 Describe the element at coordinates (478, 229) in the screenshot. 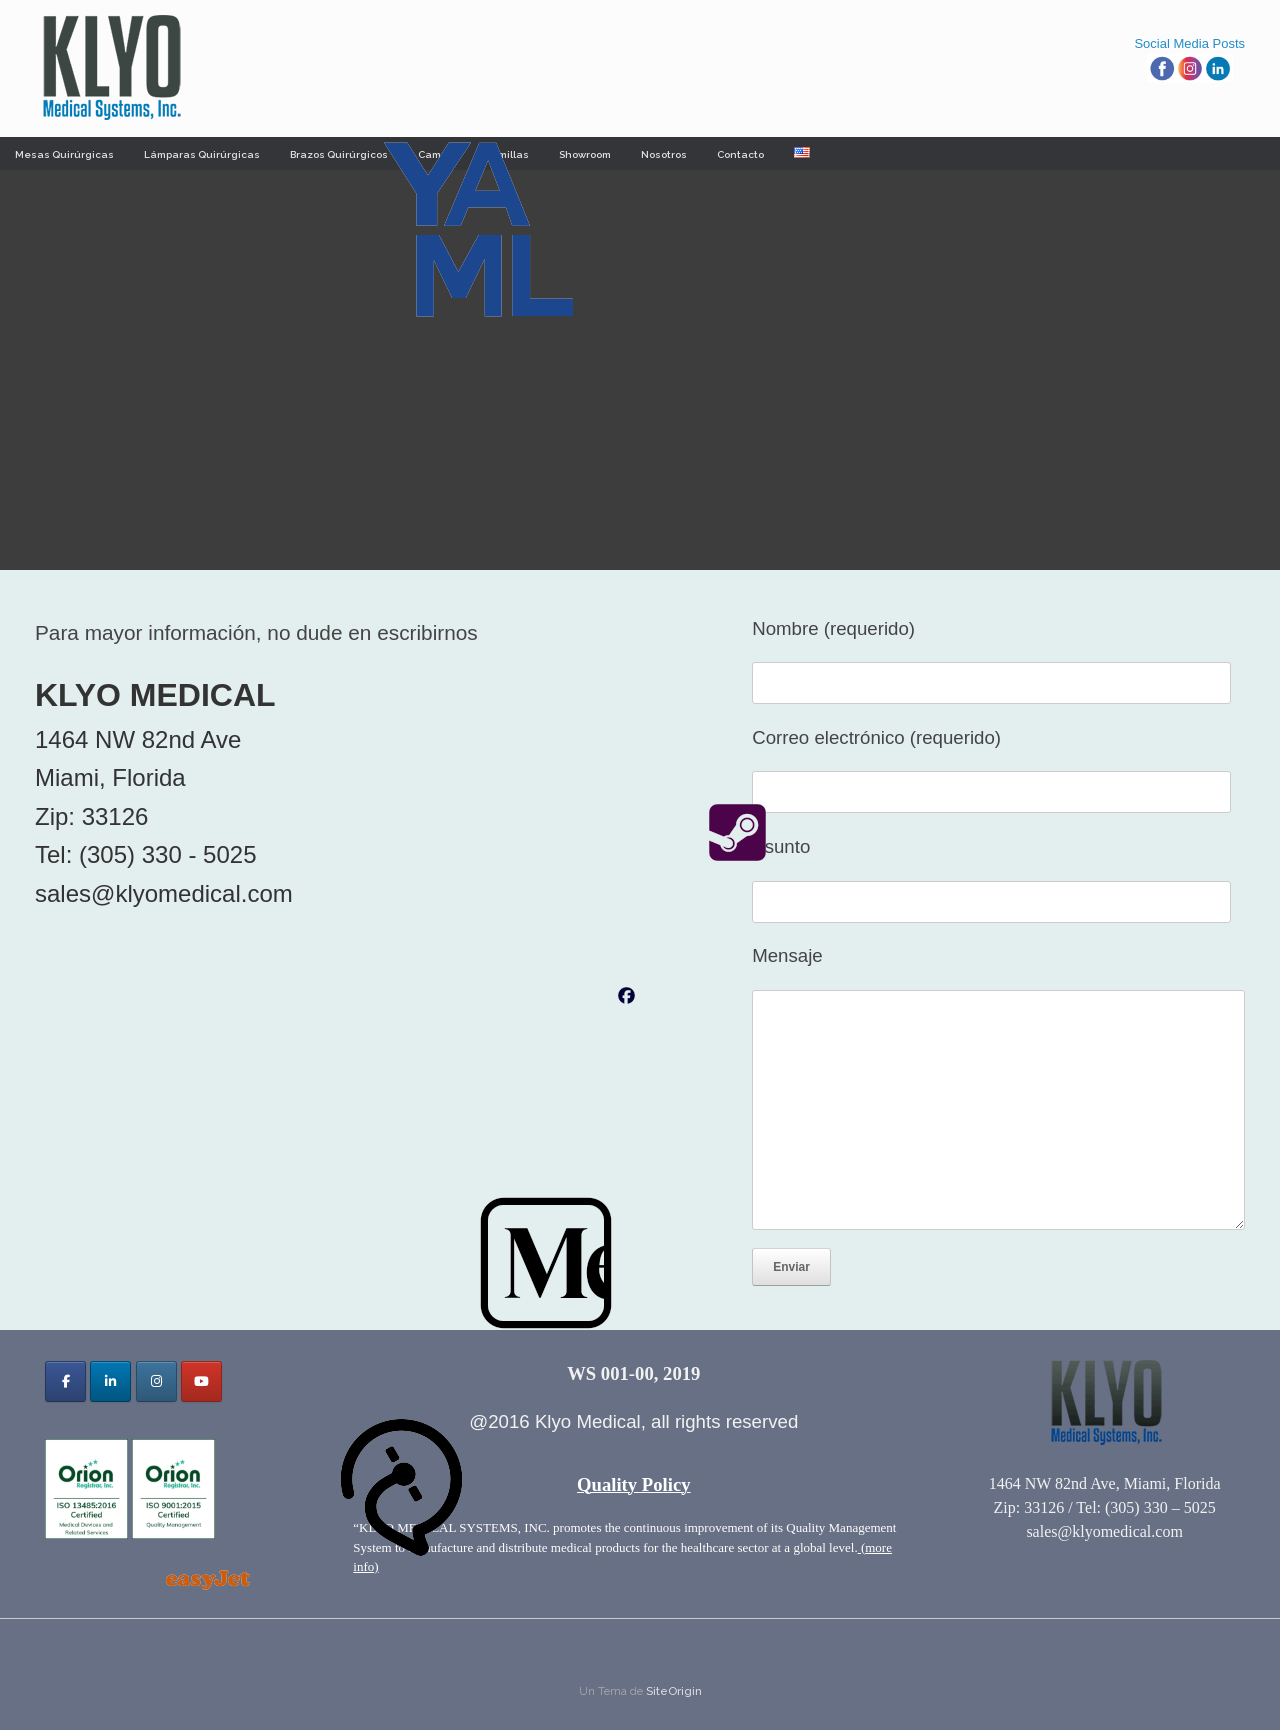

I see `indicates a YAML configuration file` at that location.